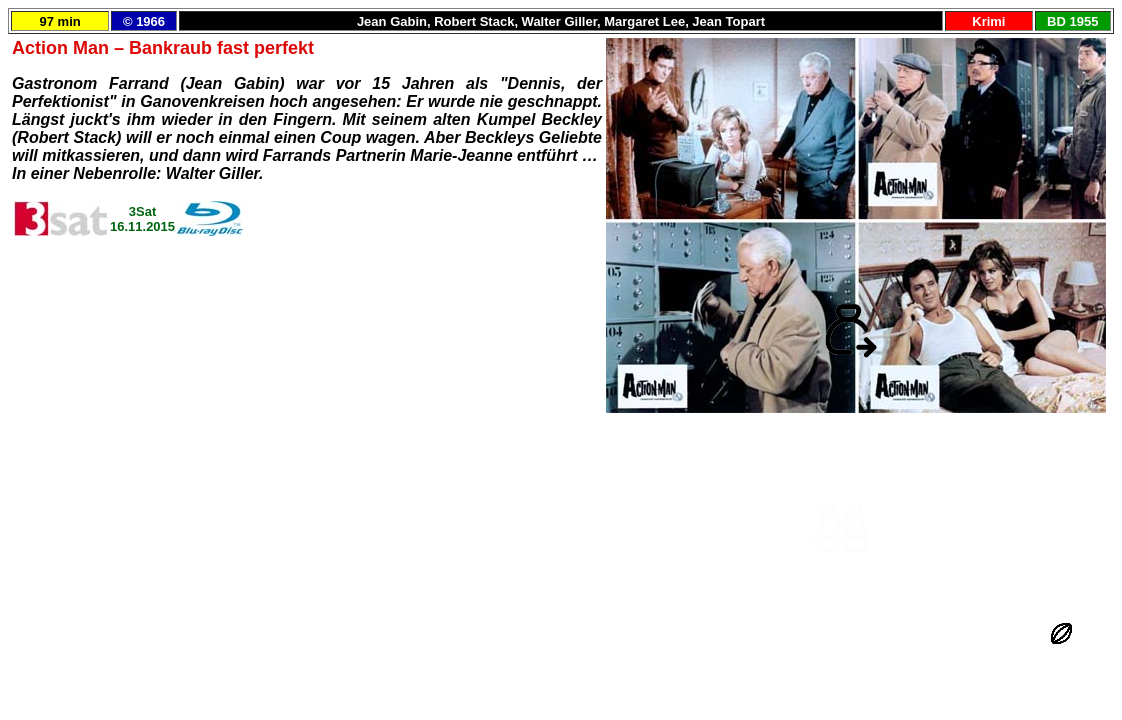 Image resolution: width=1122 pixels, height=720 pixels. I want to click on search or explore content, so click(842, 528).